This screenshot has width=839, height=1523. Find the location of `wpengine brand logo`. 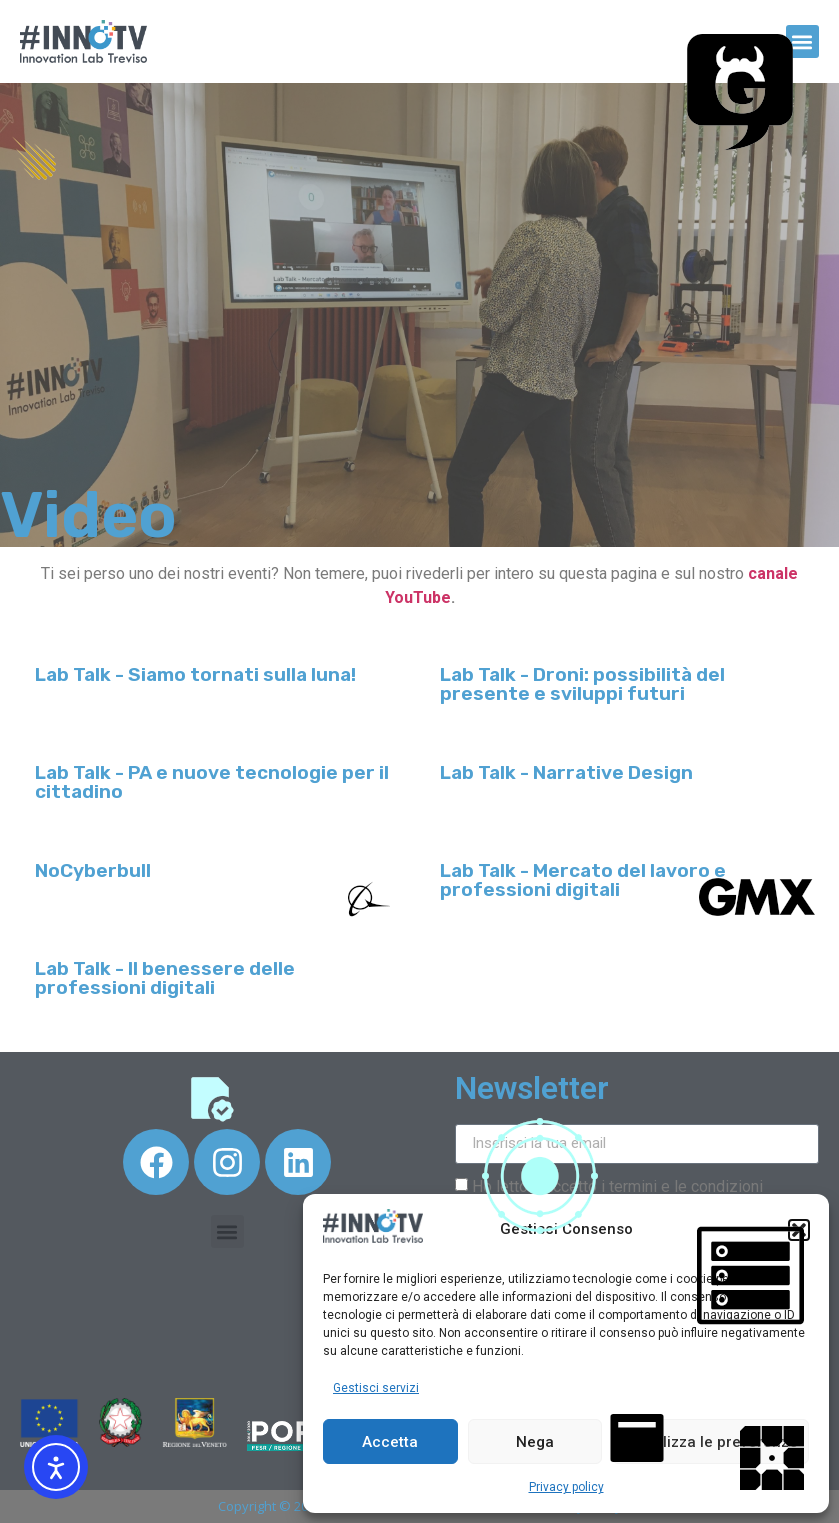

wpengine brand logo is located at coordinates (772, 1458).